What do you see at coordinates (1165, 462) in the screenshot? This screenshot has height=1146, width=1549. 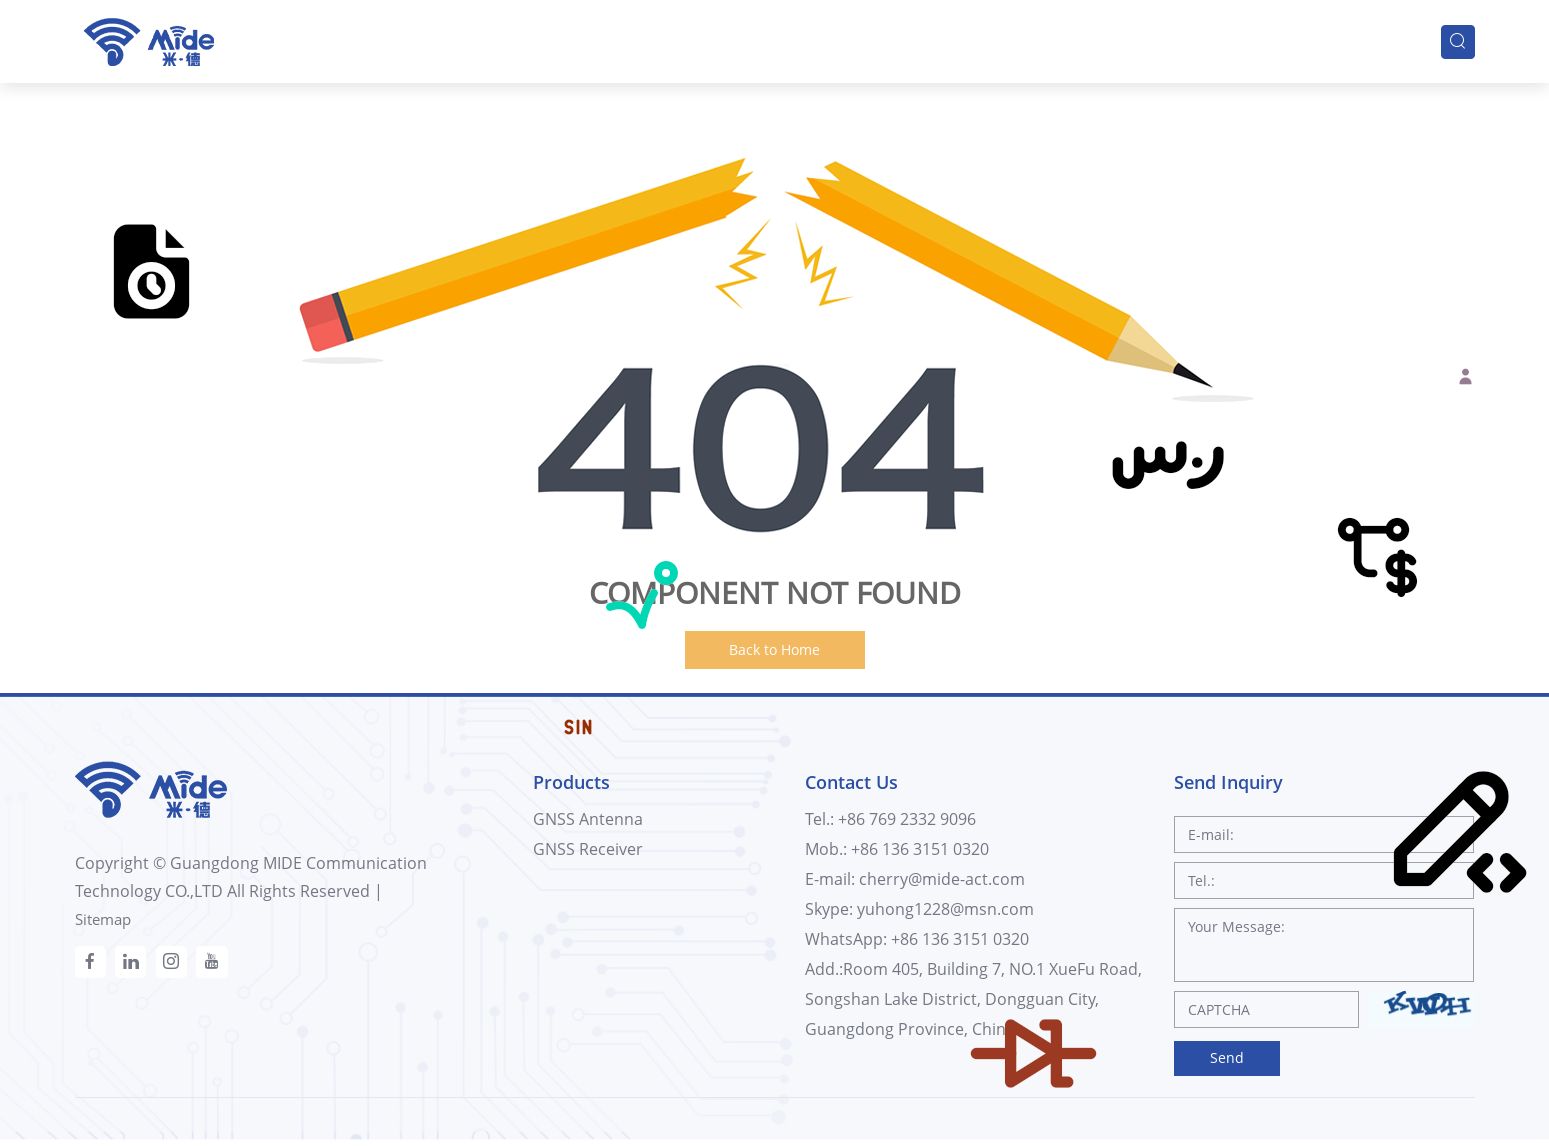 I see `indicates price or amount in Saudi riyals` at bounding box center [1165, 462].